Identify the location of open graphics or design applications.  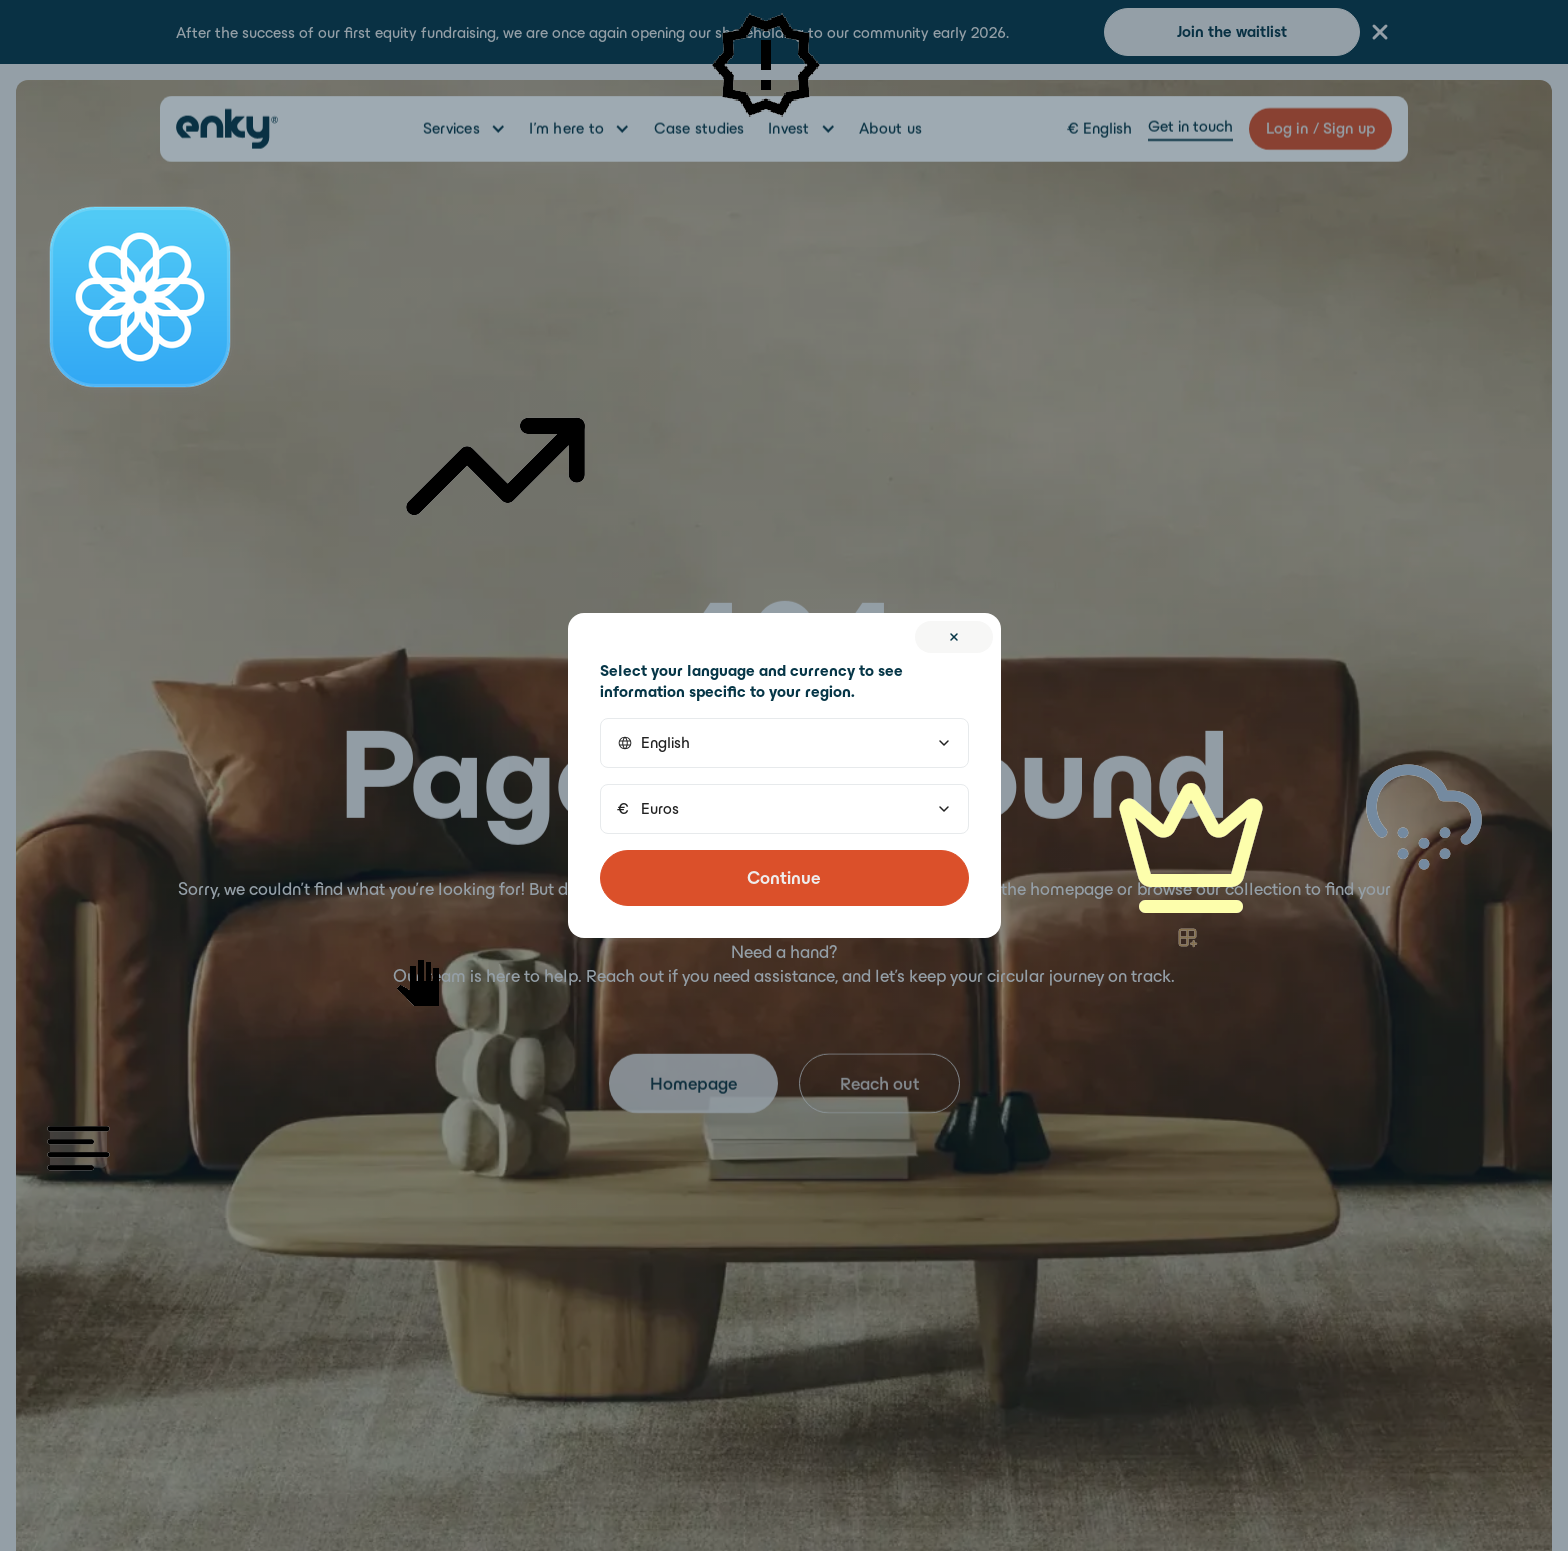
(140, 297).